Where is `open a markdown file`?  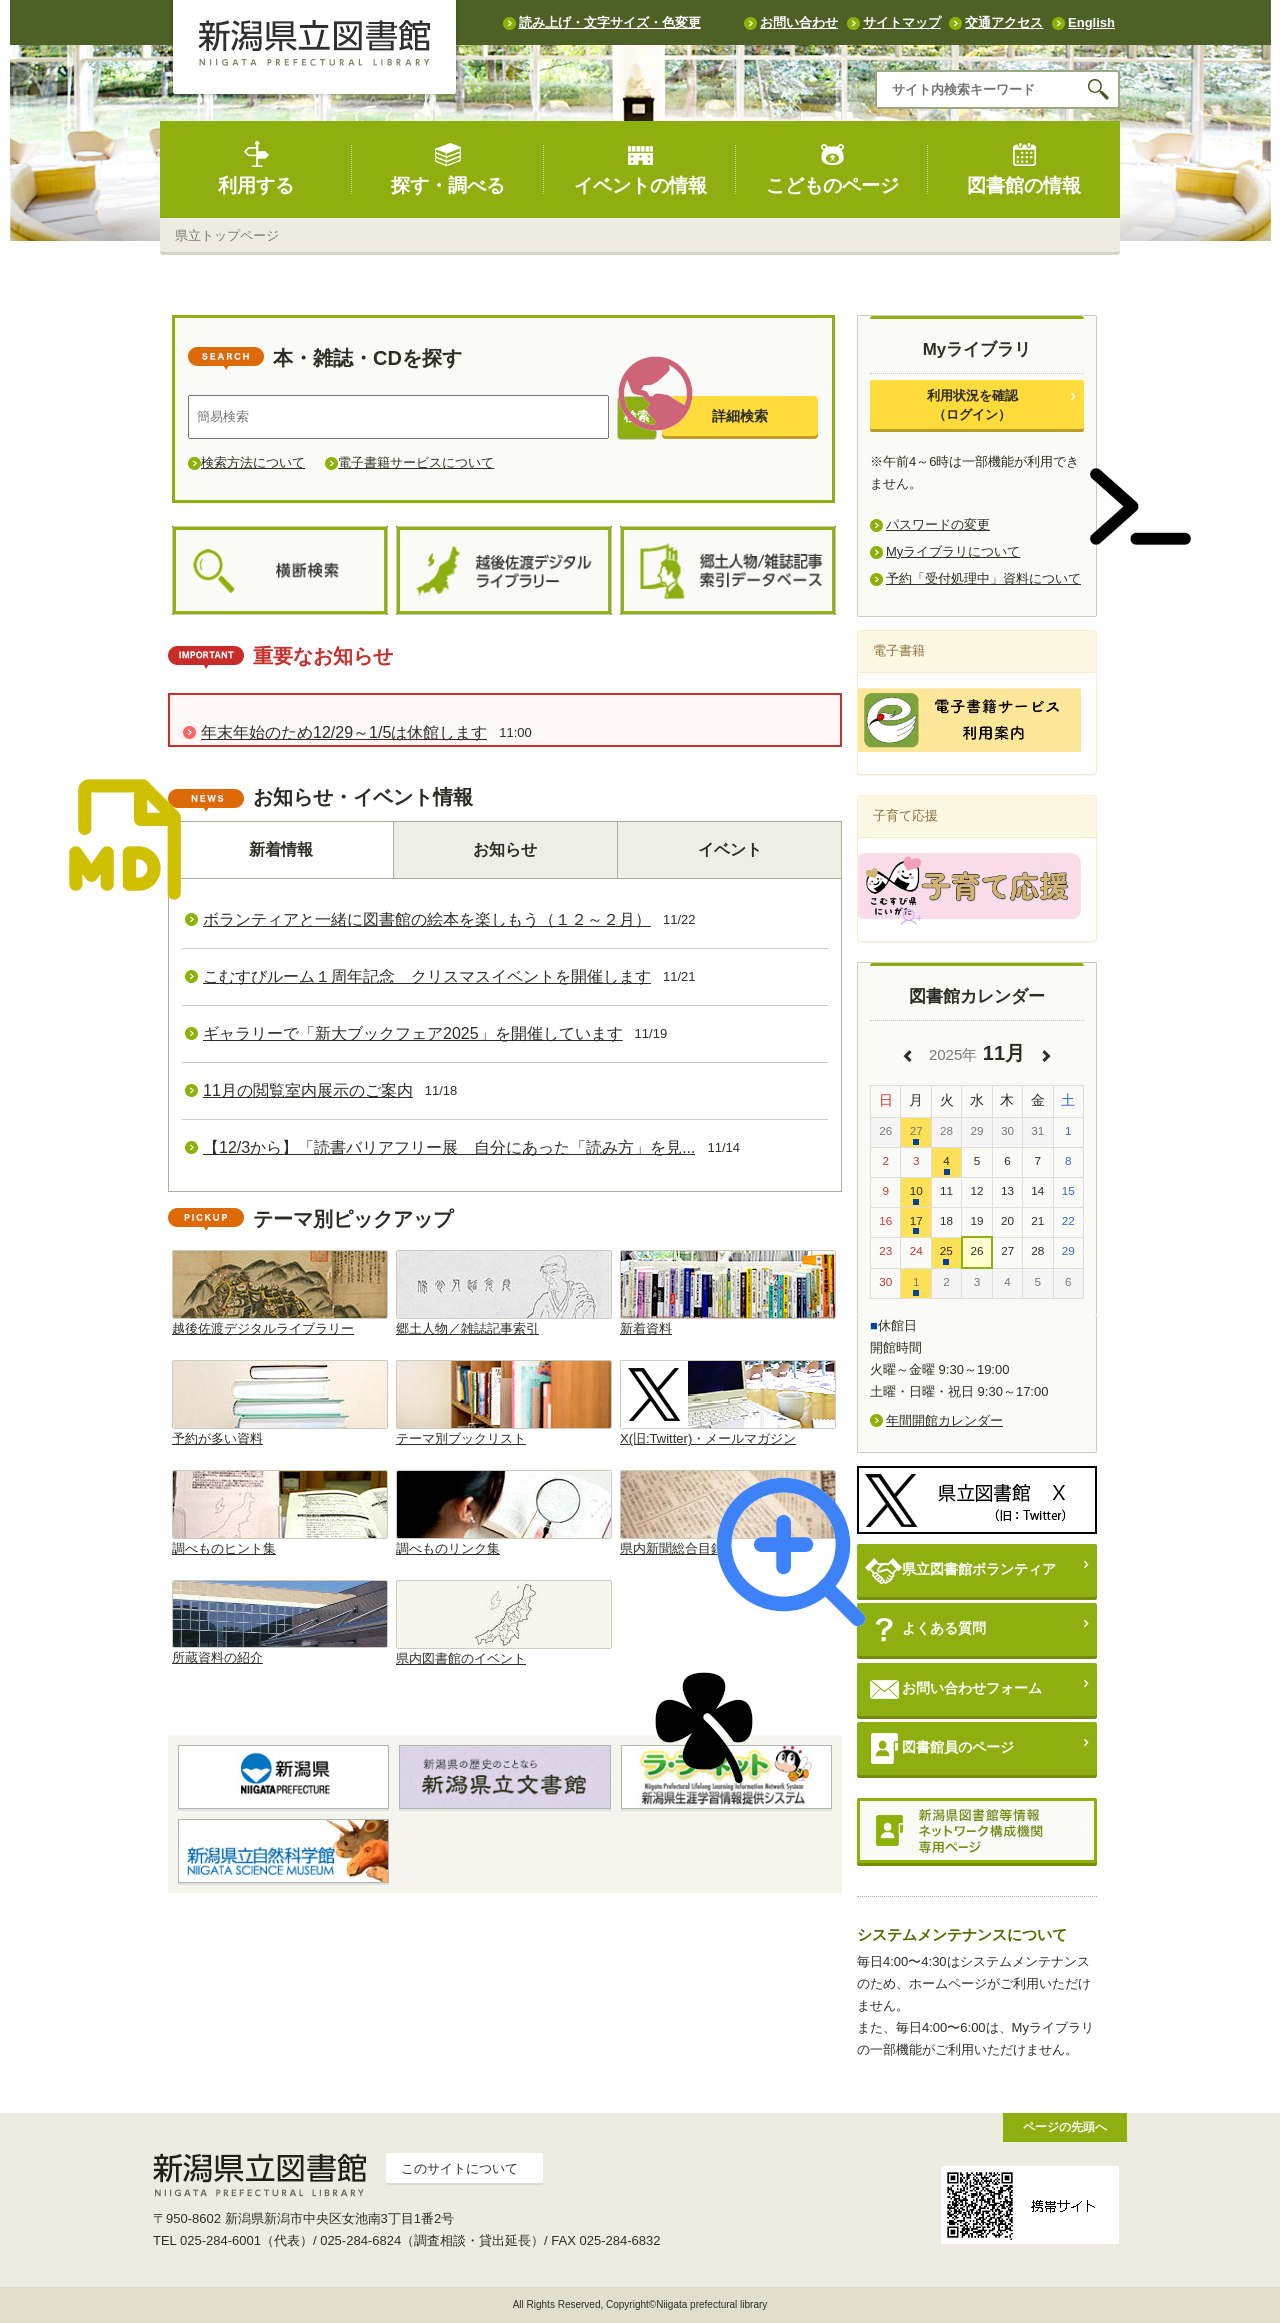
open a markdown file is located at coordinates (129, 839).